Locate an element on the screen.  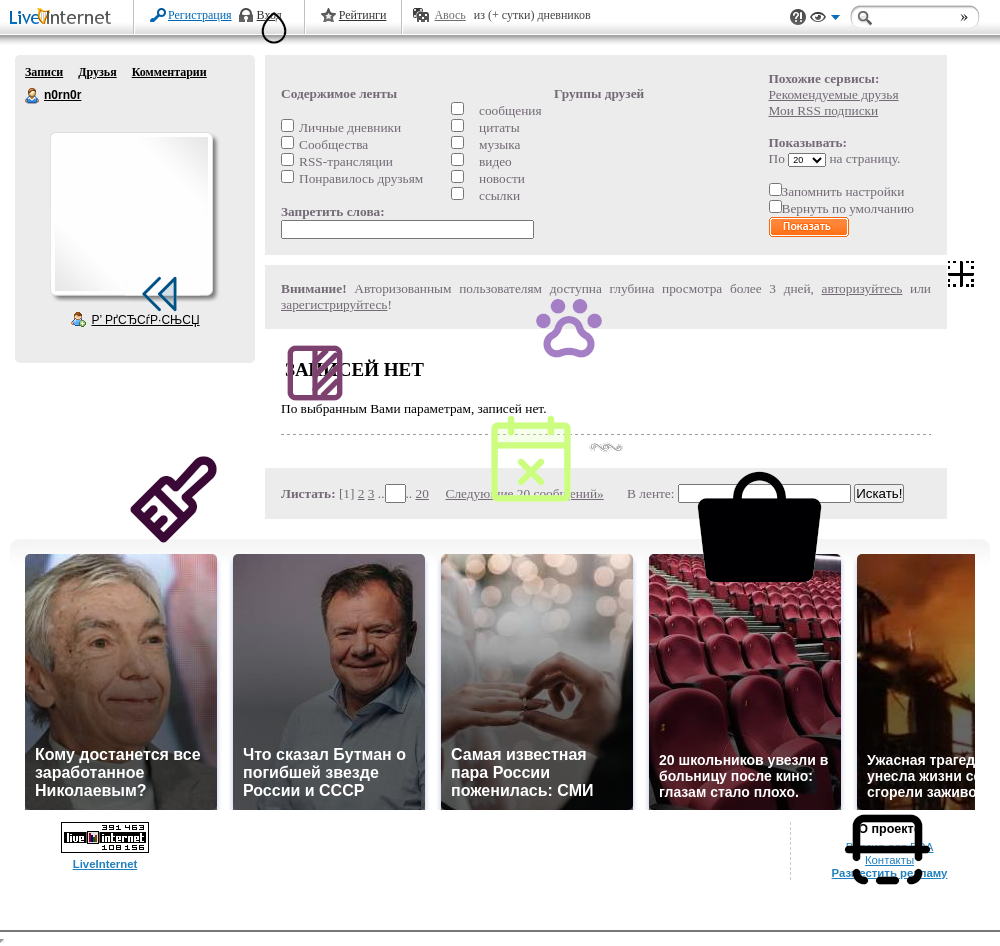
indicates water or liquid-related settings is located at coordinates (274, 29).